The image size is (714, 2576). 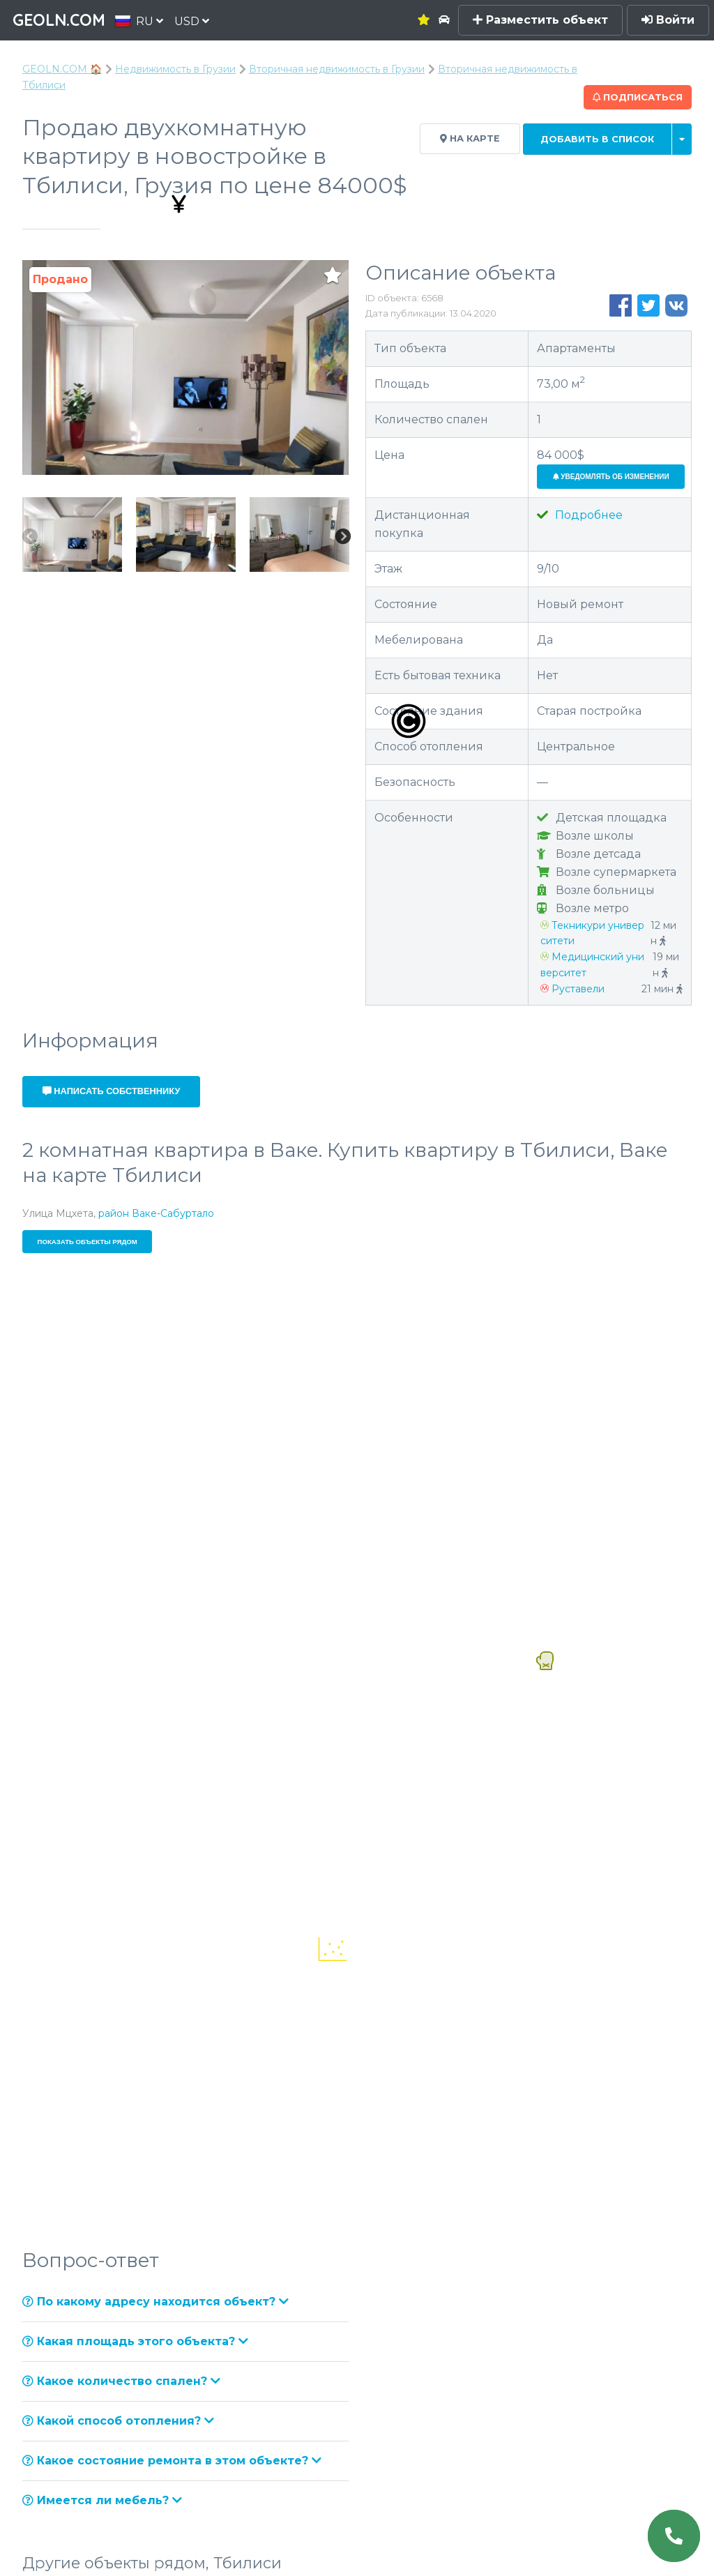 What do you see at coordinates (178, 204) in the screenshot?
I see `view prices in japanese yen` at bounding box center [178, 204].